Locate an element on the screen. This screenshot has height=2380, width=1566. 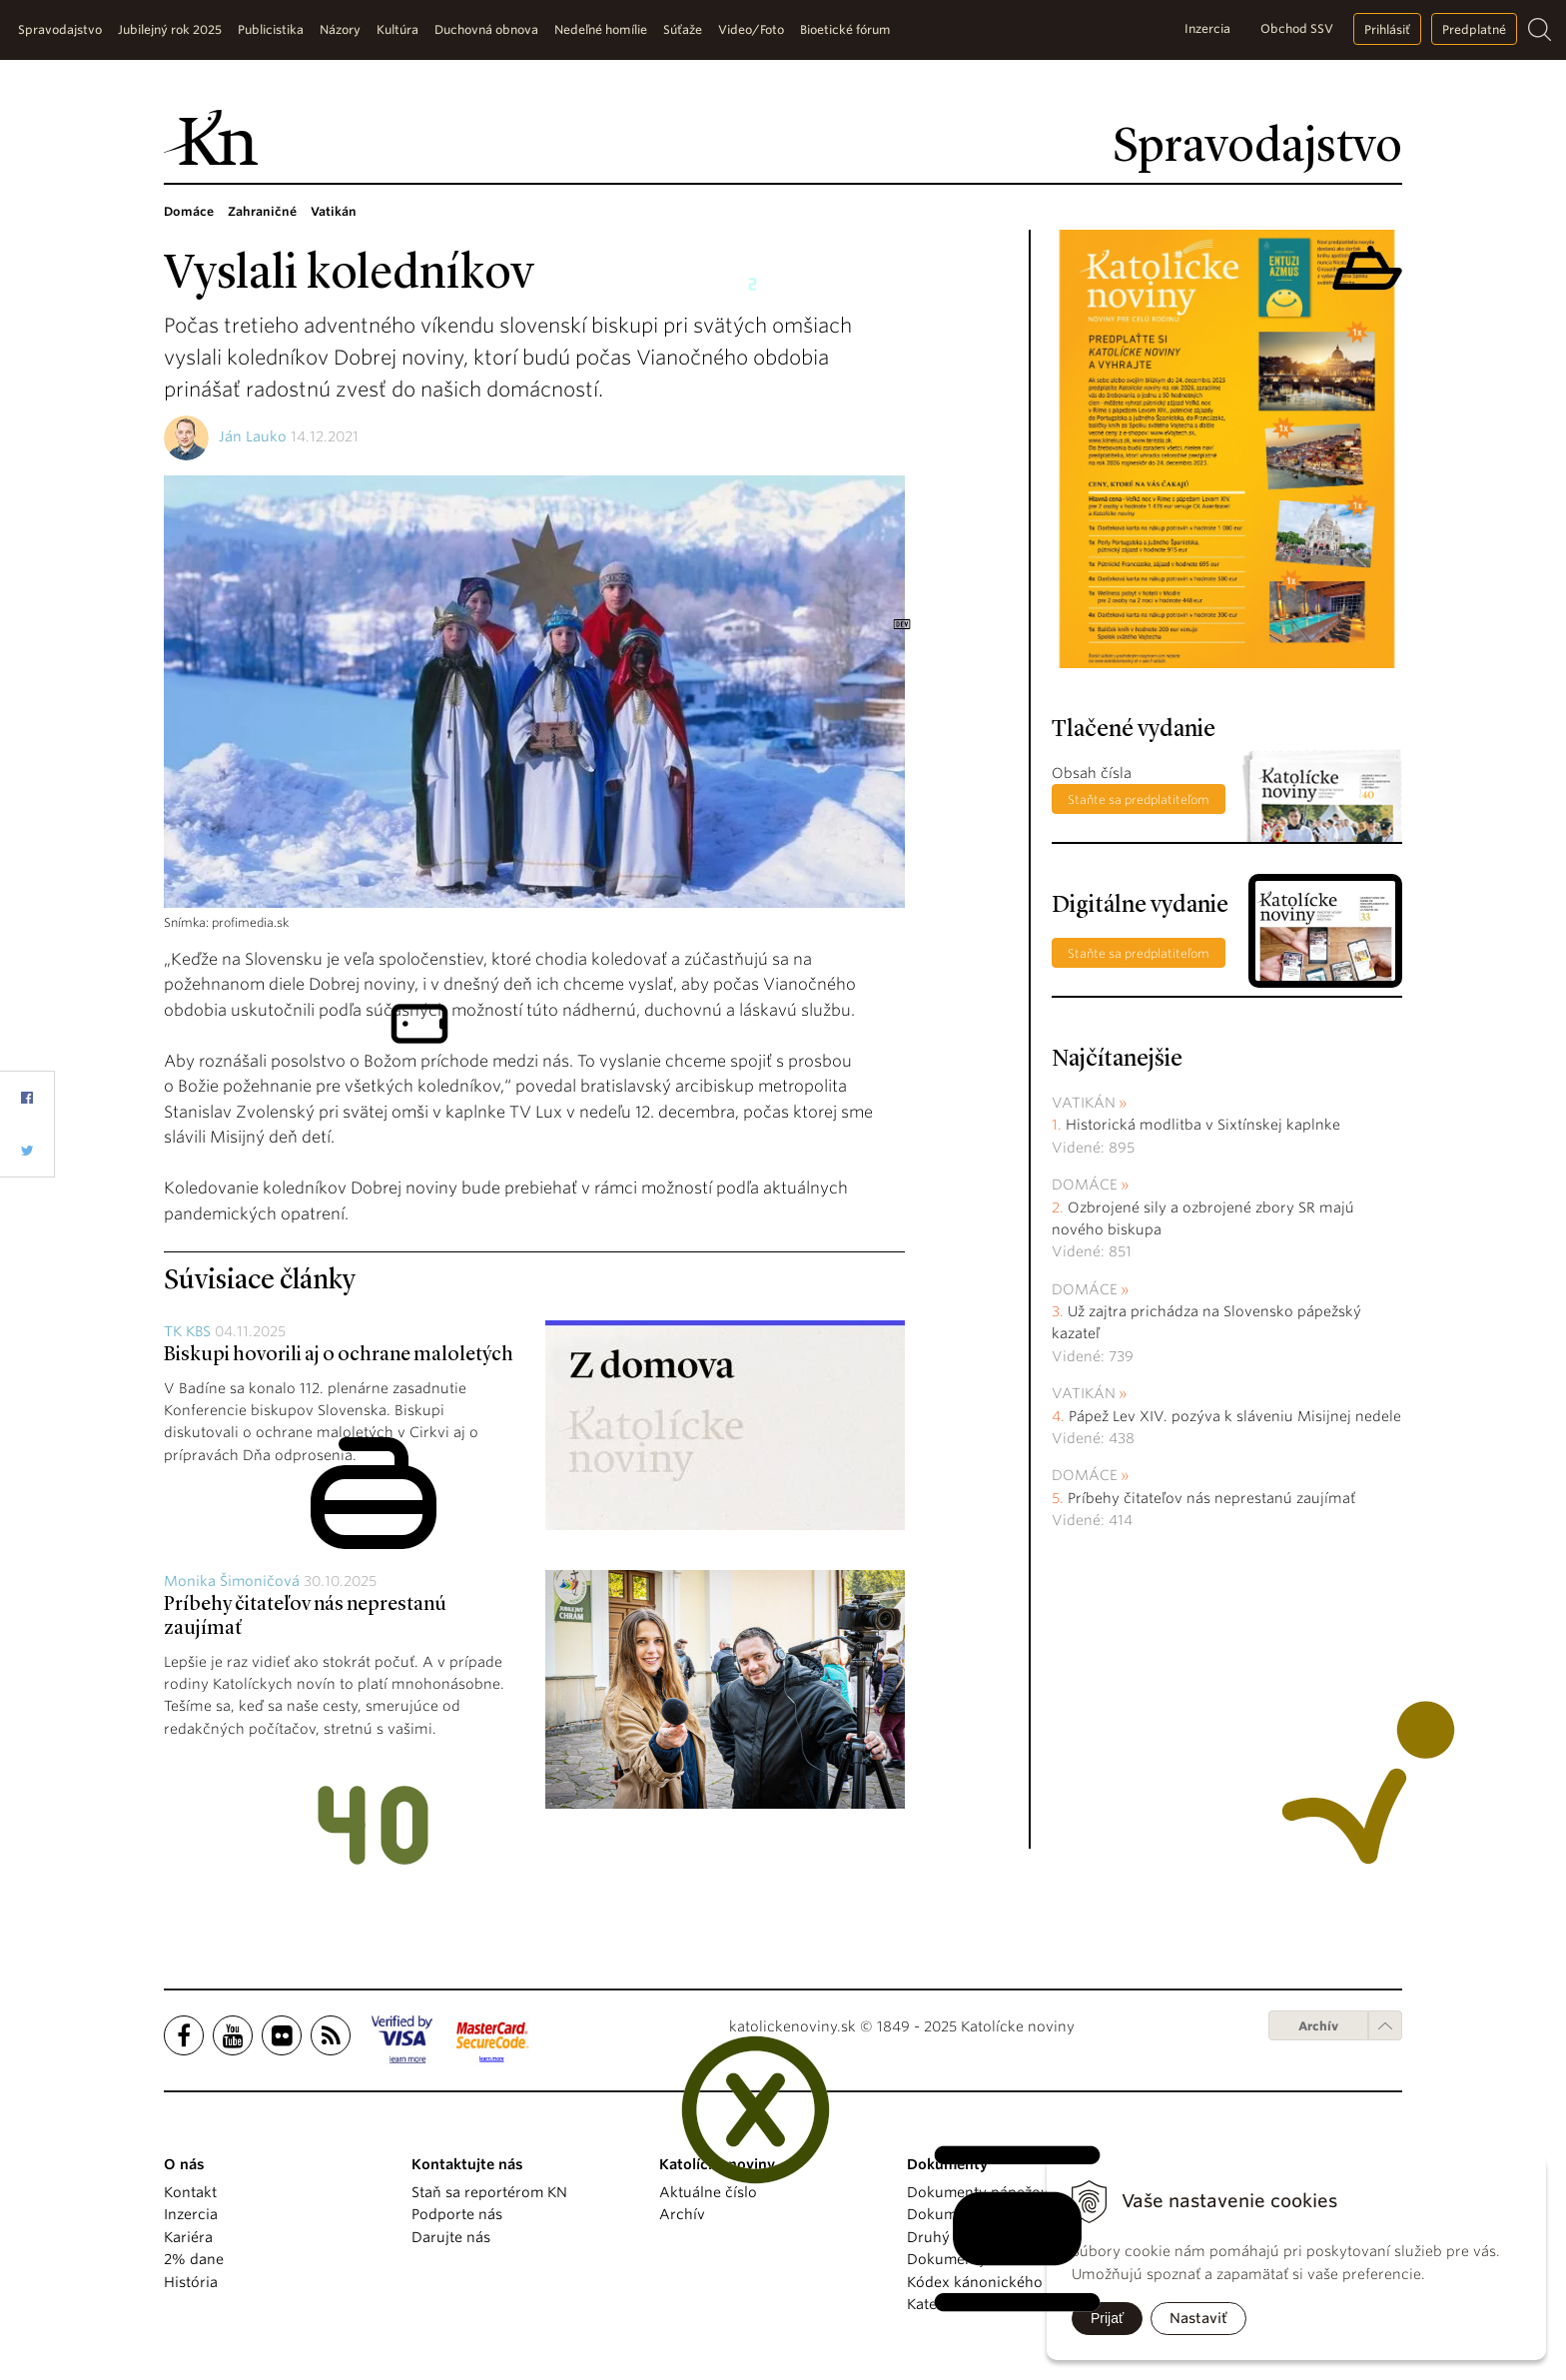
rotate device to landscape mode is located at coordinates (419, 1024).